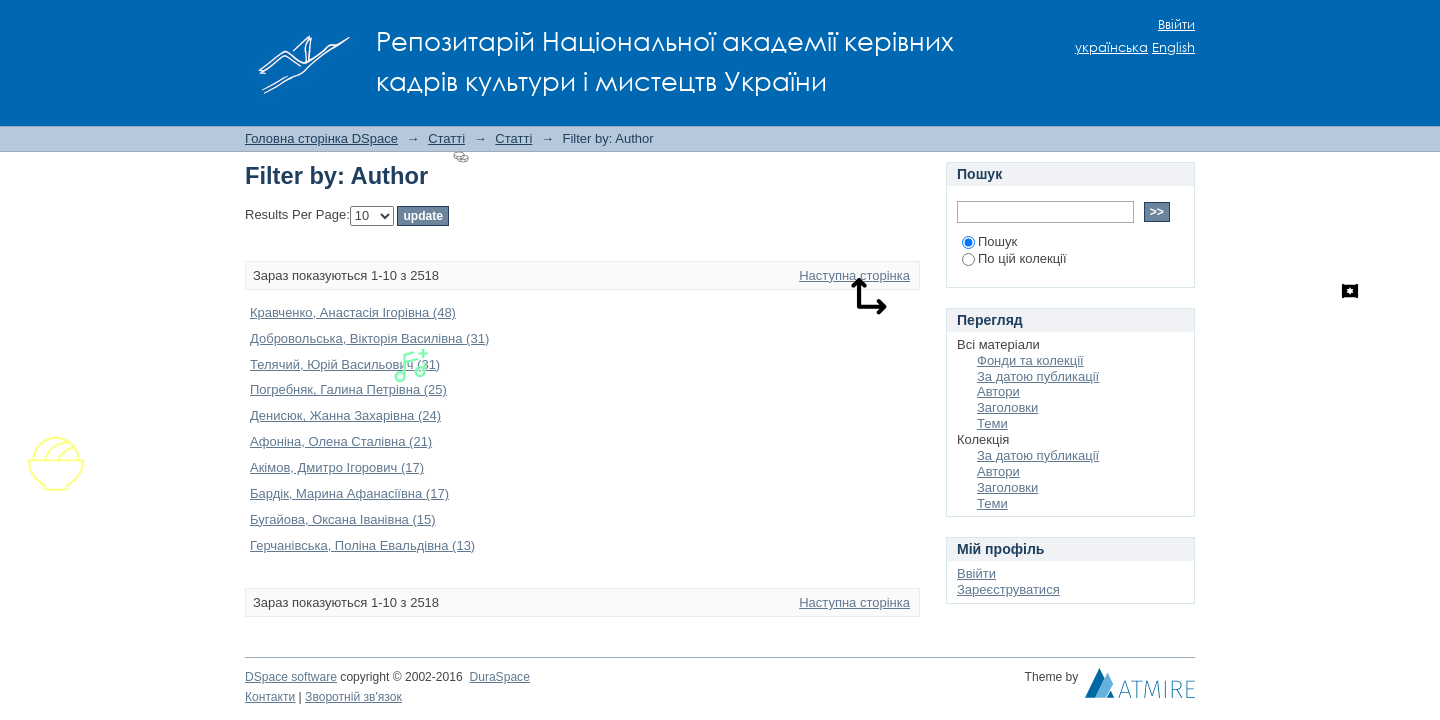 This screenshot has width=1440, height=720. I want to click on access jewish religious texts or torah content, so click(1350, 291).